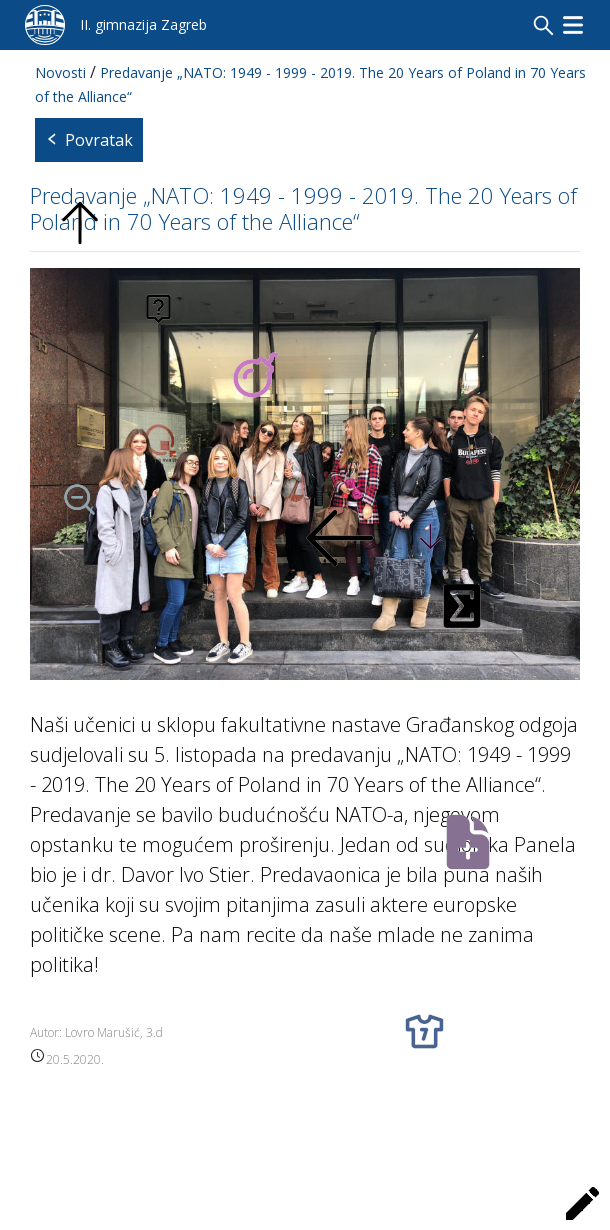 This screenshot has height=1230, width=610. I want to click on select team jersey or player number, so click(424, 1031).